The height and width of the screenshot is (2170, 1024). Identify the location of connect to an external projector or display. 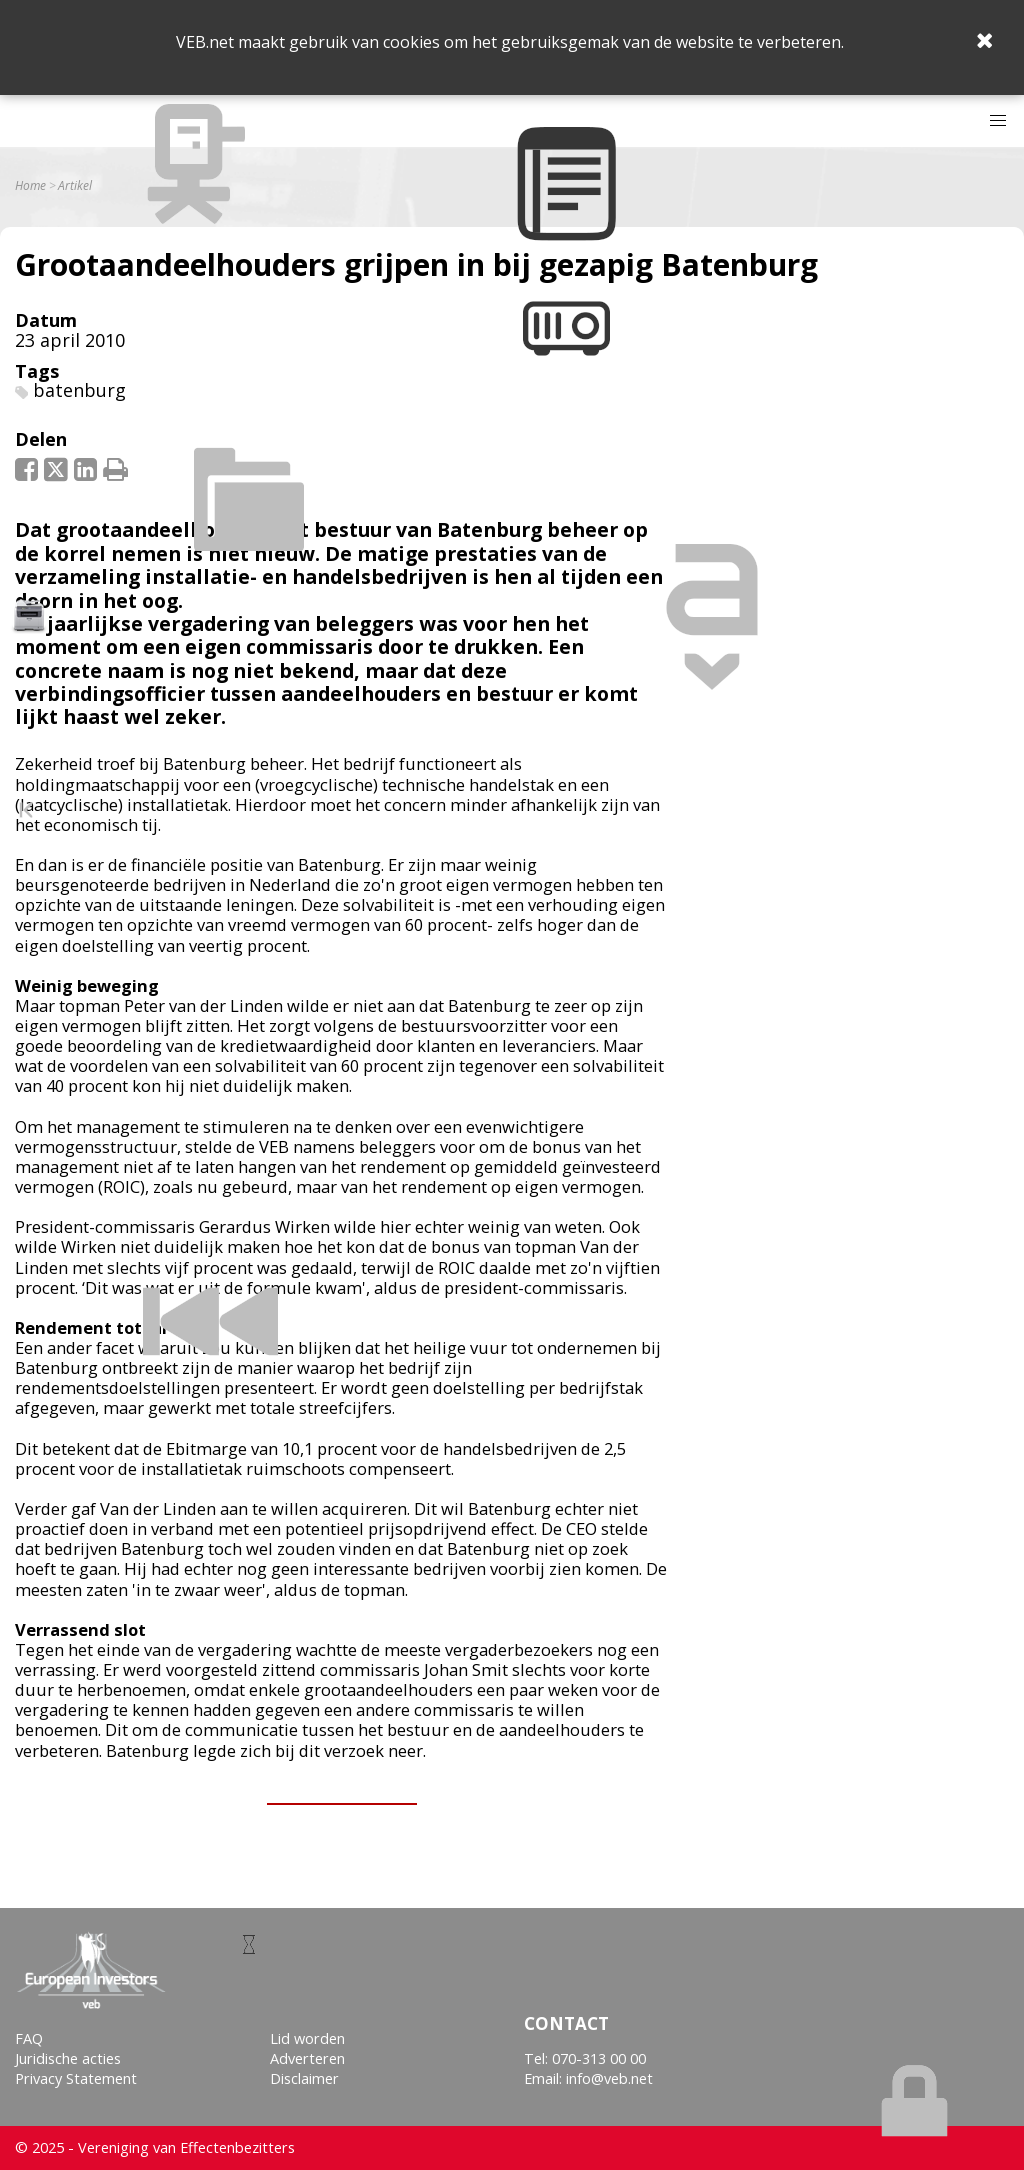
(566, 328).